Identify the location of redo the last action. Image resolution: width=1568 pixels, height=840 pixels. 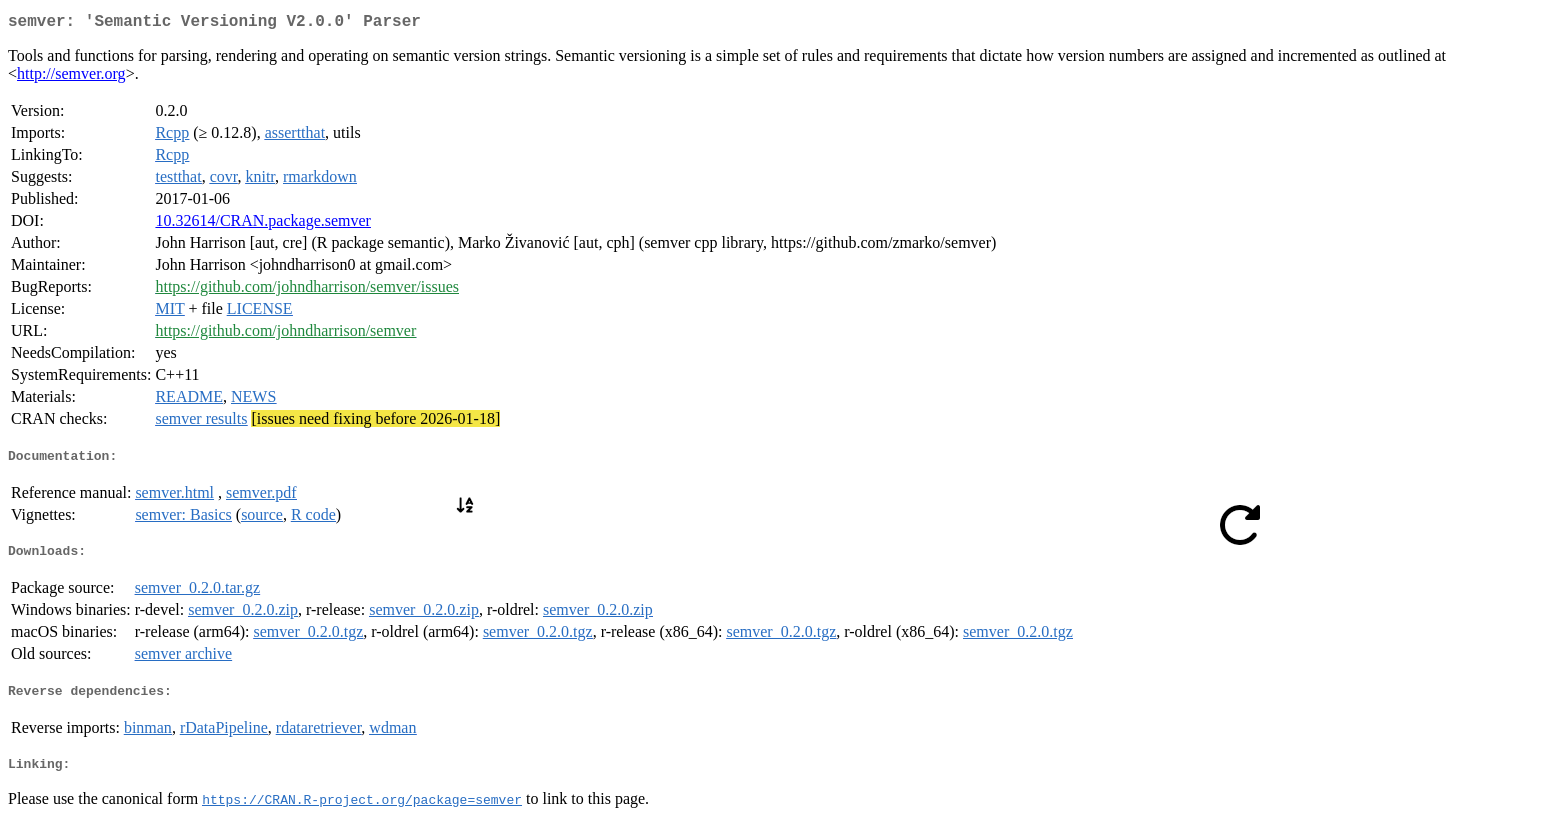
(1240, 525).